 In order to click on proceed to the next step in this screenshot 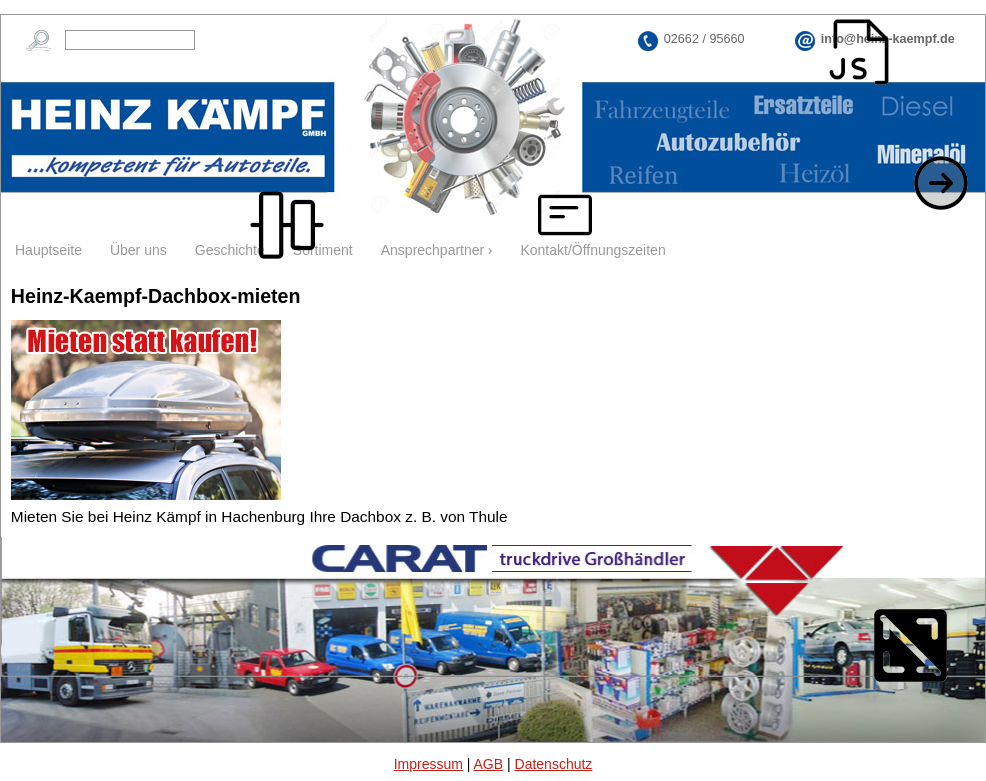, I will do `click(941, 183)`.